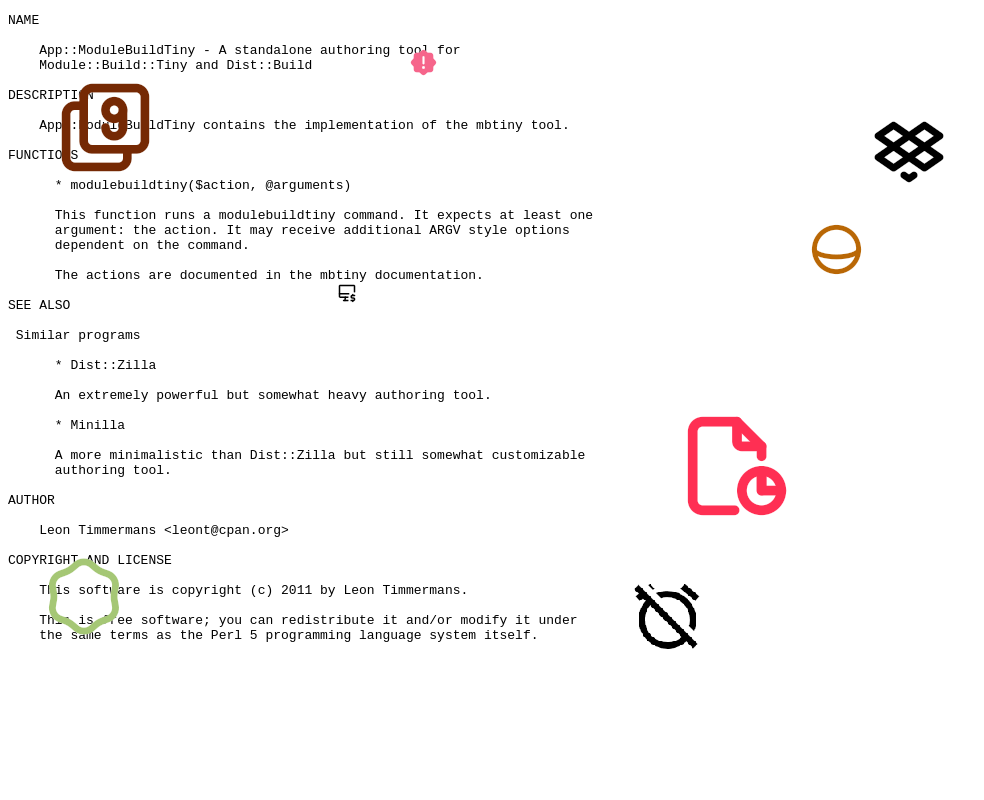 Image resolution: width=984 pixels, height=800 pixels. Describe the element at coordinates (909, 149) in the screenshot. I see `open dropbox cloud storage` at that location.